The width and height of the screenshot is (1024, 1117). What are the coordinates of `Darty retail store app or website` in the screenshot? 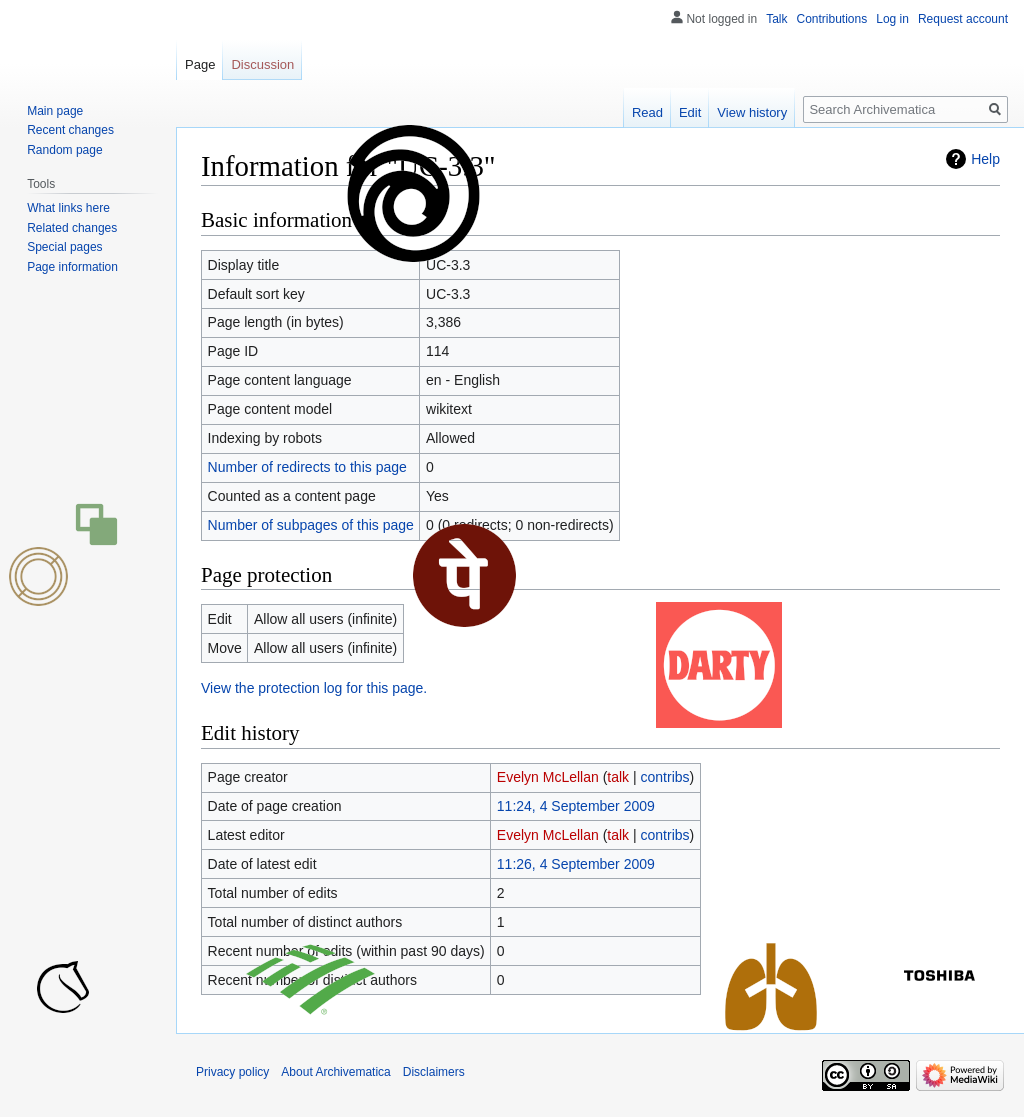 It's located at (719, 665).